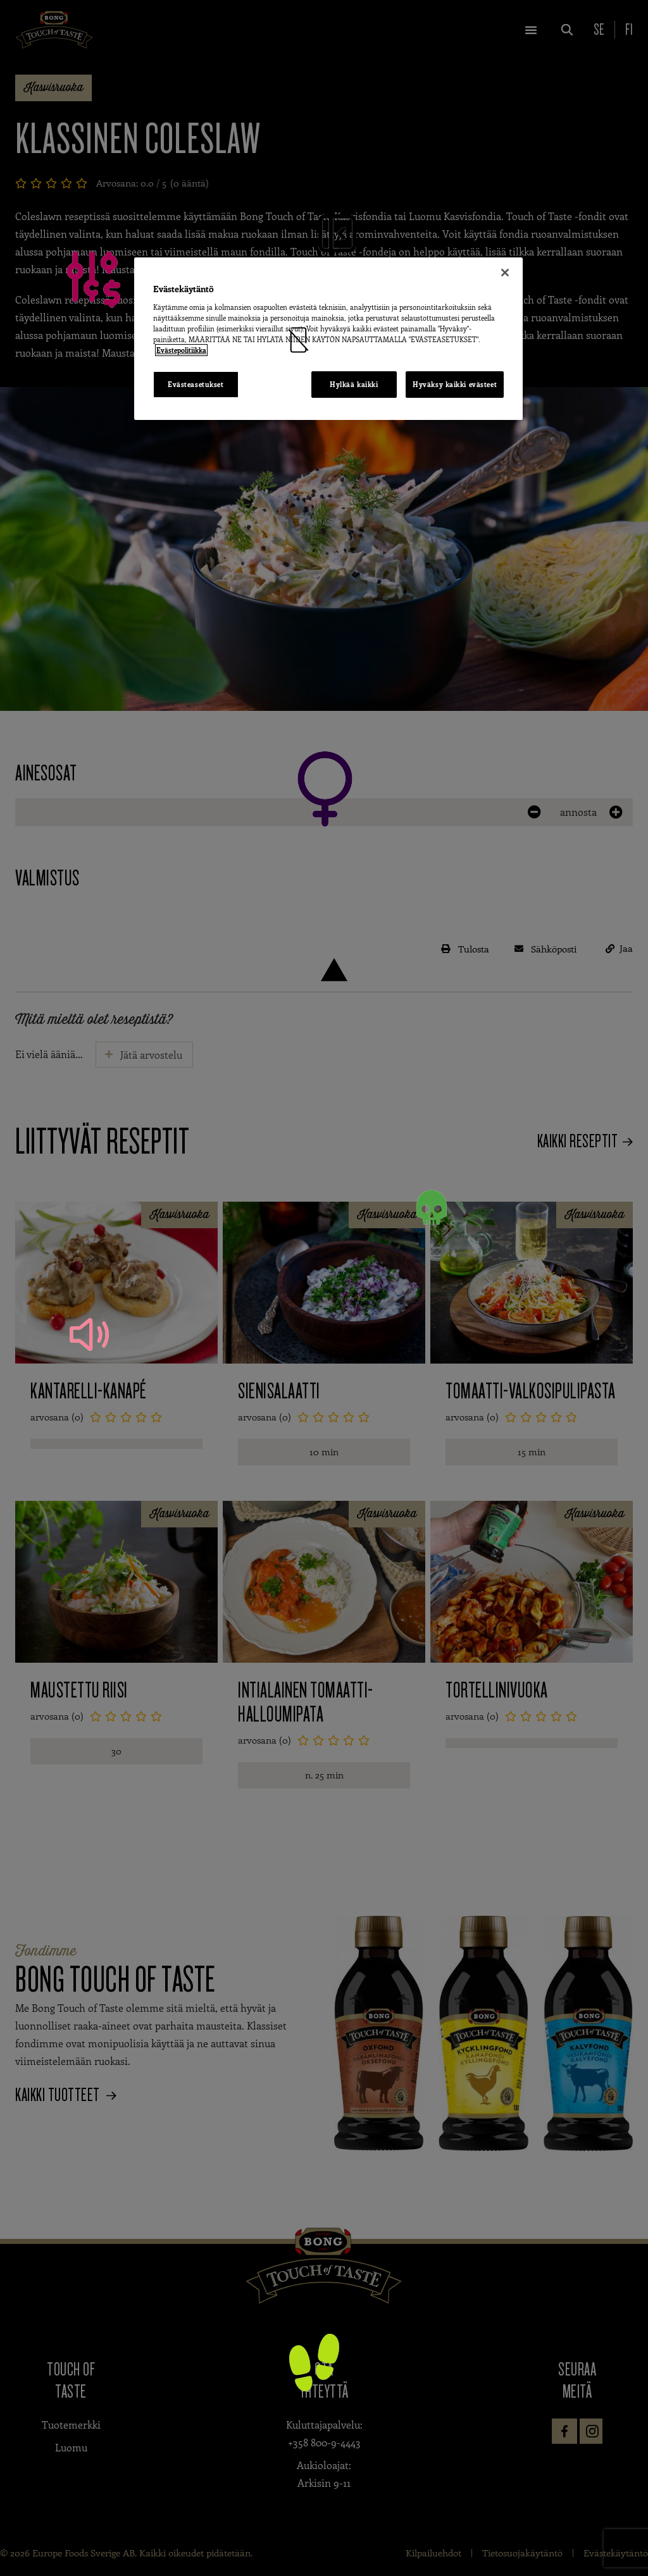 The image size is (648, 2576). What do you see at coordinates (325, 789) in the screenshot?
I see `select female gender option` at bounding box center [325, 789].